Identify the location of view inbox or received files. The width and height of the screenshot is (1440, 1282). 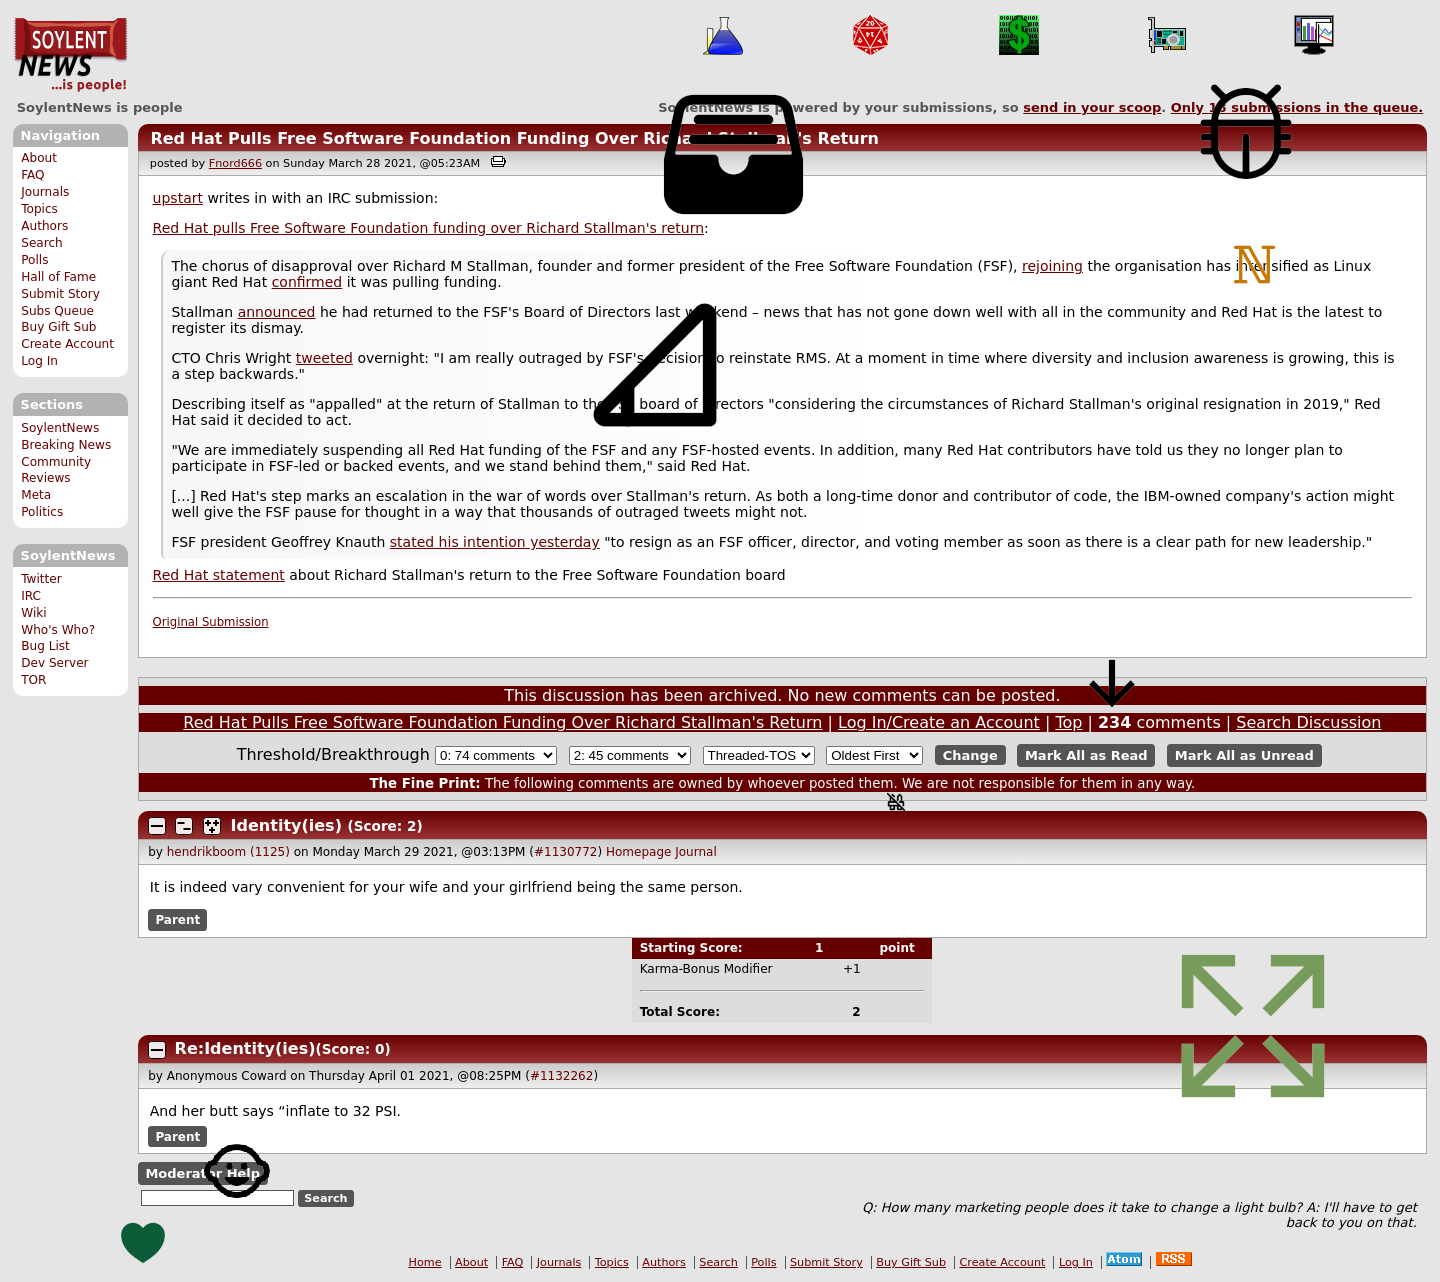
(733, 154).